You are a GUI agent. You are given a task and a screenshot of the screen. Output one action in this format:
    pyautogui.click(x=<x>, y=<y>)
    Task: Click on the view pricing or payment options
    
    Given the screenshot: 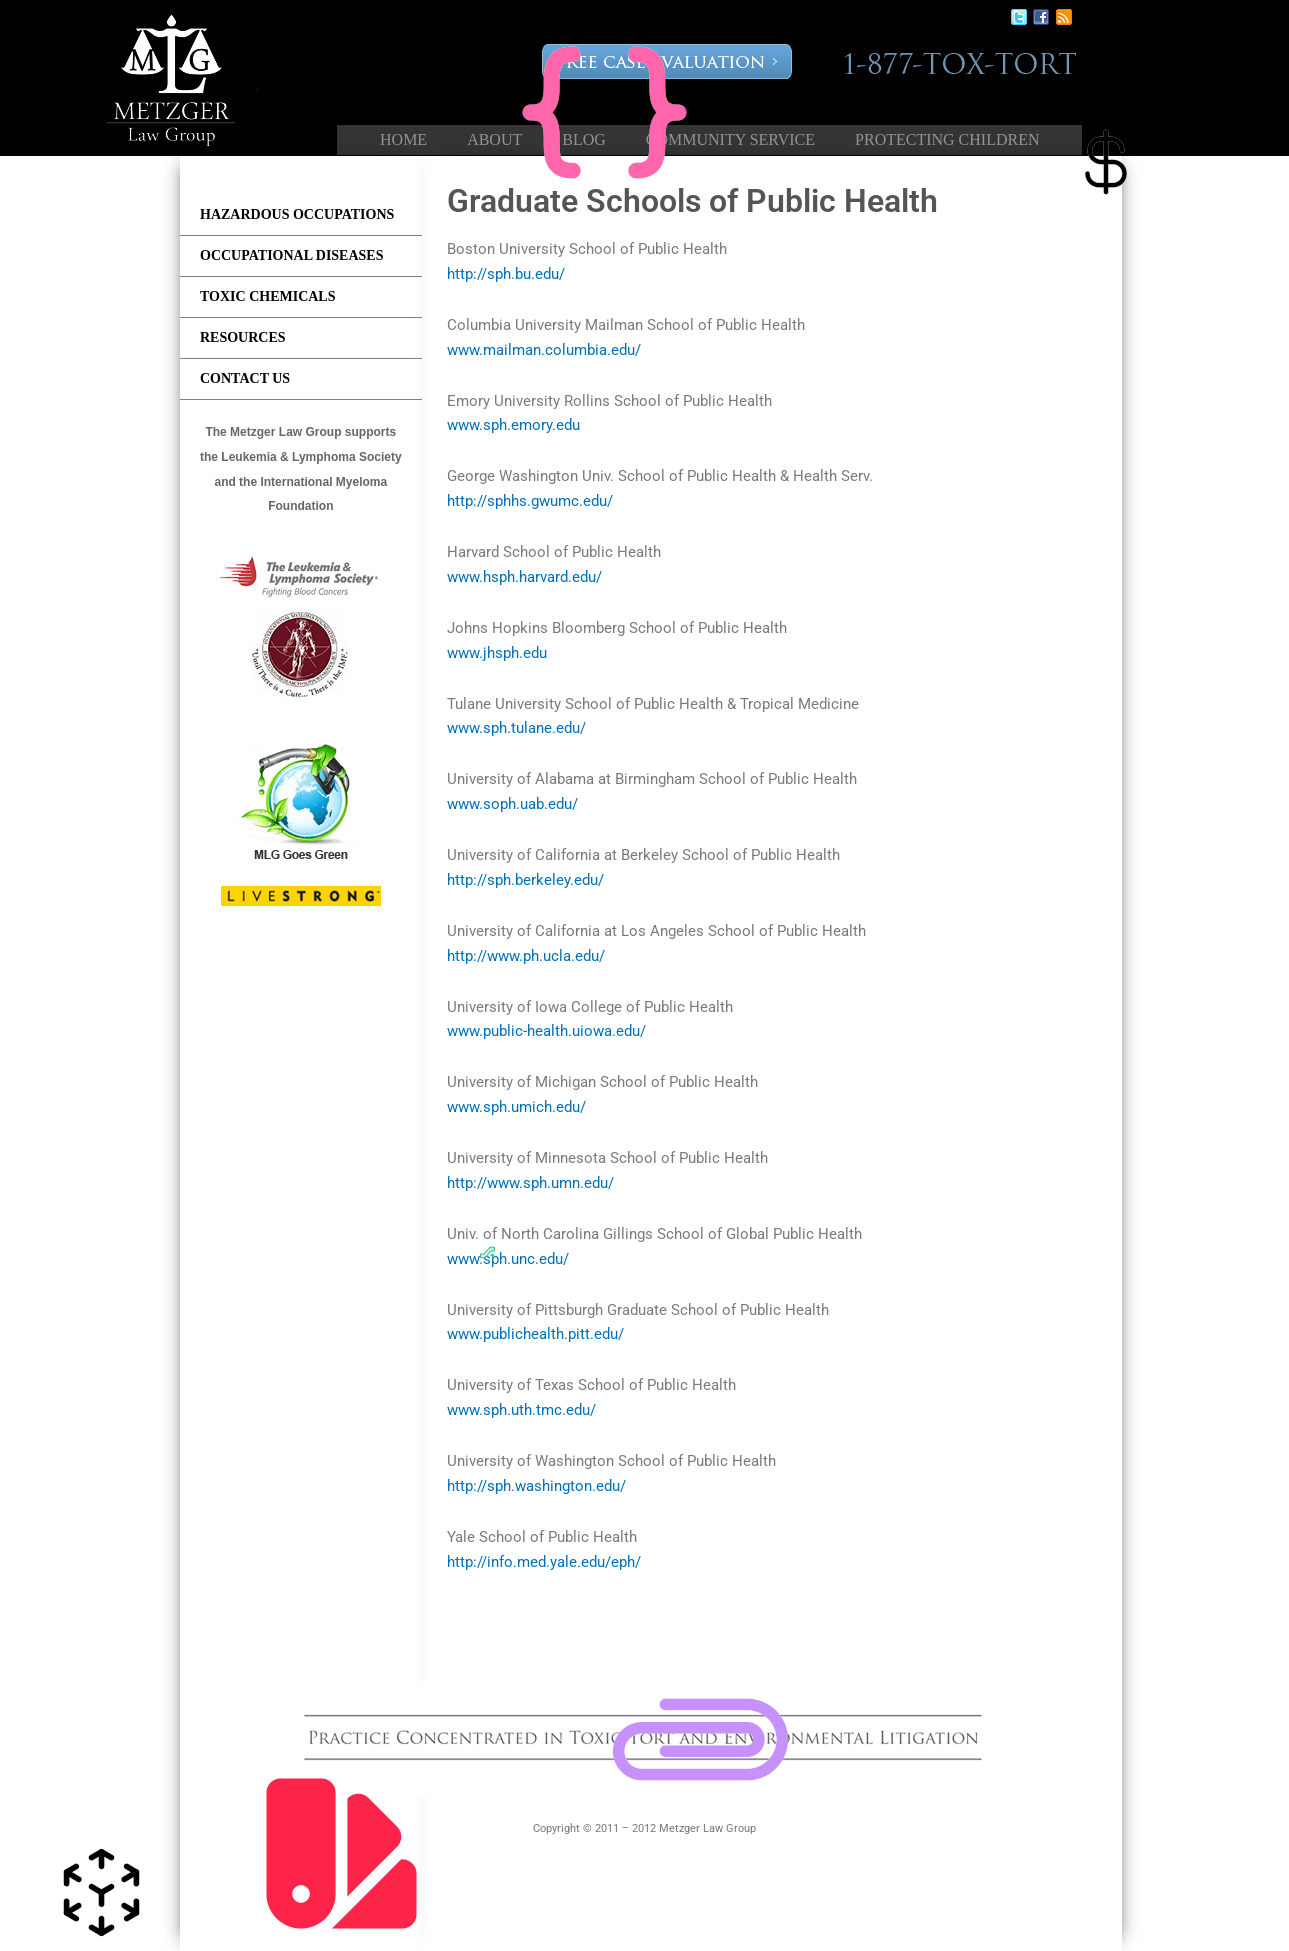 What is the action you would take?
    pyautogui.click(x=1106, y=162)
    